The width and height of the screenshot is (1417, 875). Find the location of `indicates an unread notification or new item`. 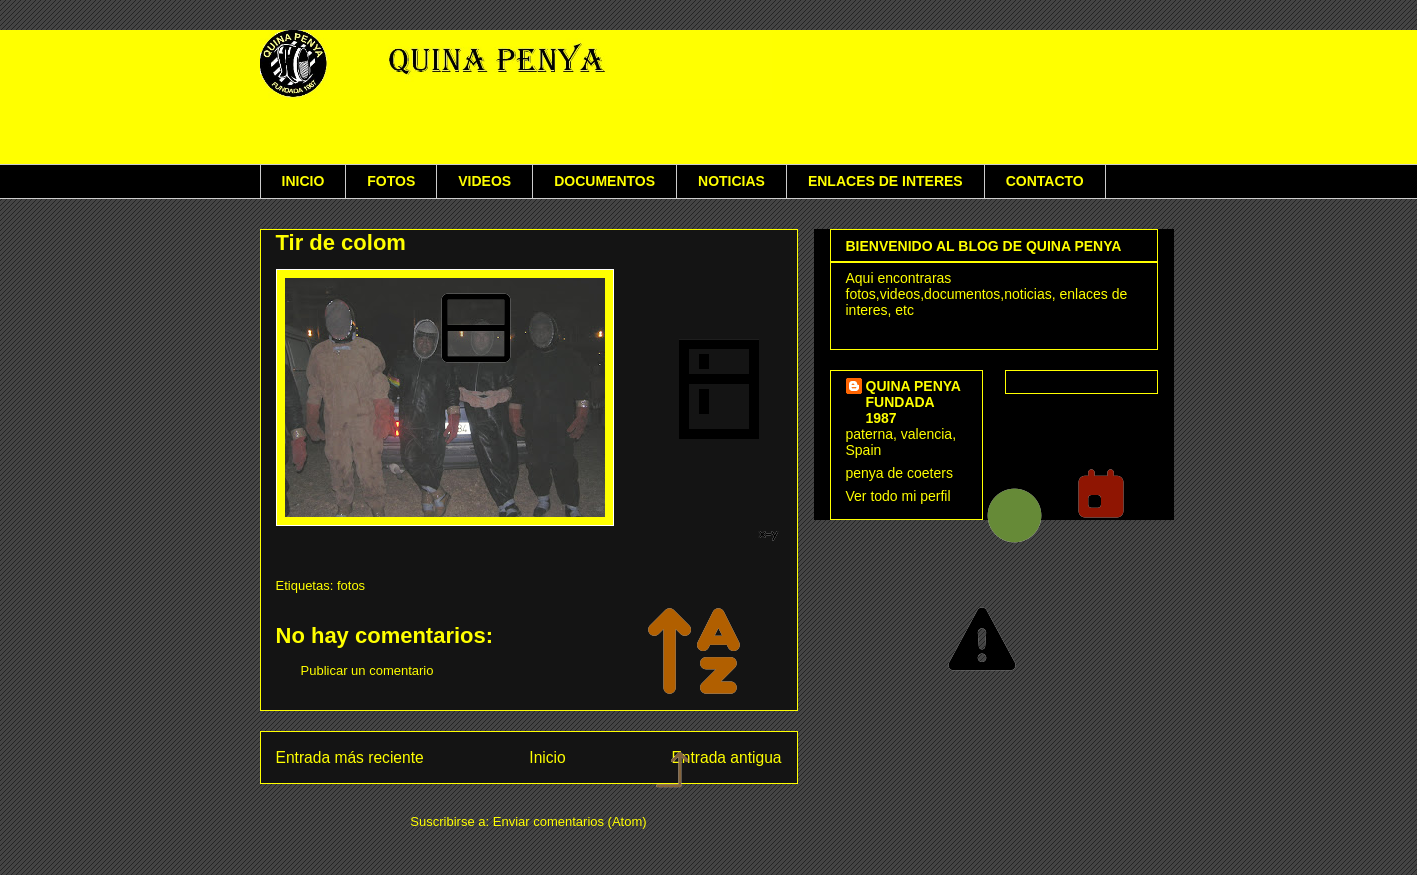

indicates an unread notification or new item is located at coordinates (1014, 515).